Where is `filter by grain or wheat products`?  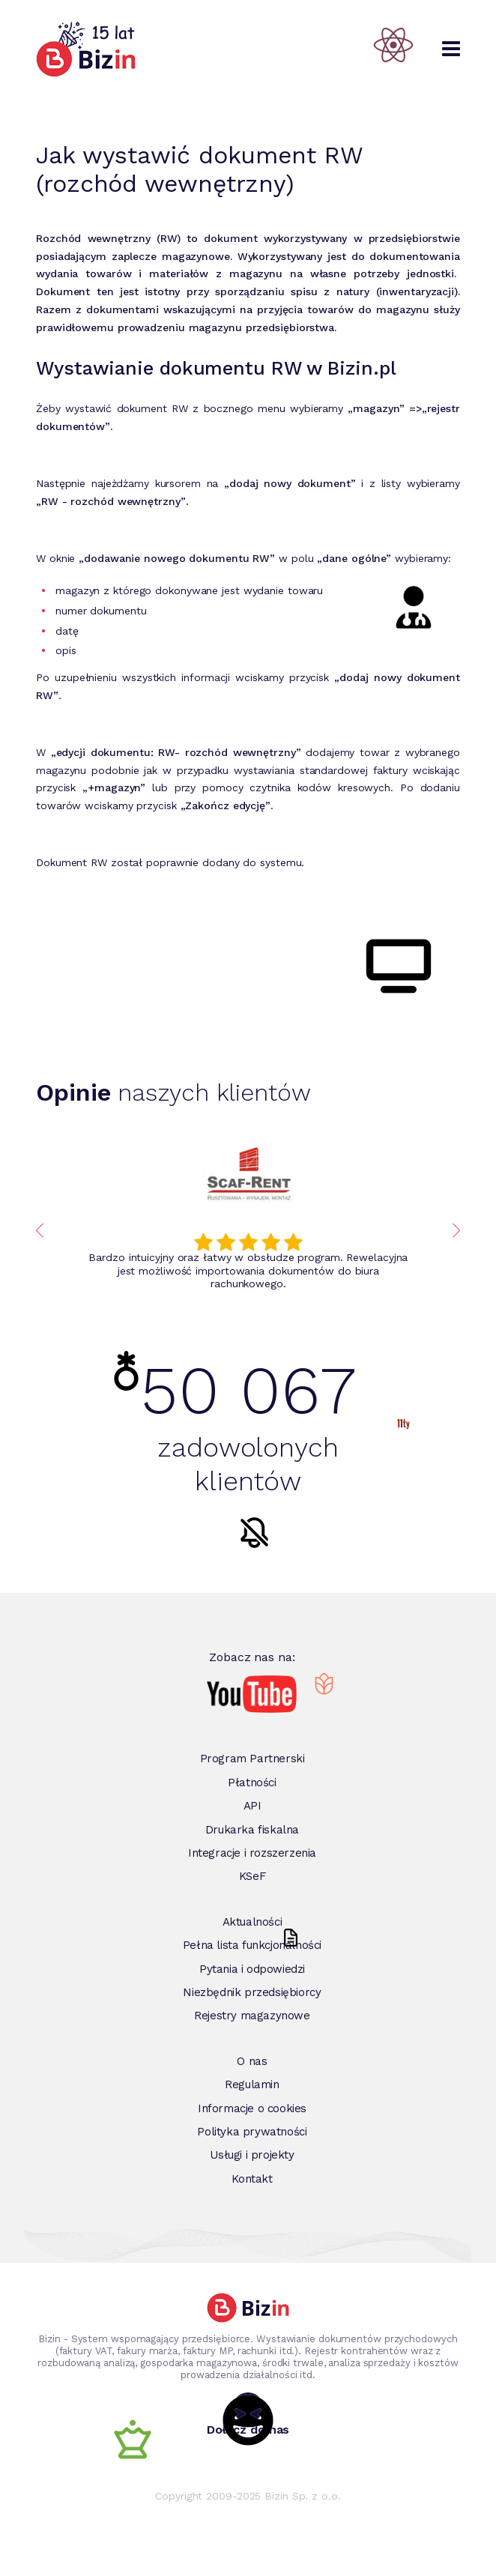 filter by grain or wheat products is located at coordinates (324, 1684).